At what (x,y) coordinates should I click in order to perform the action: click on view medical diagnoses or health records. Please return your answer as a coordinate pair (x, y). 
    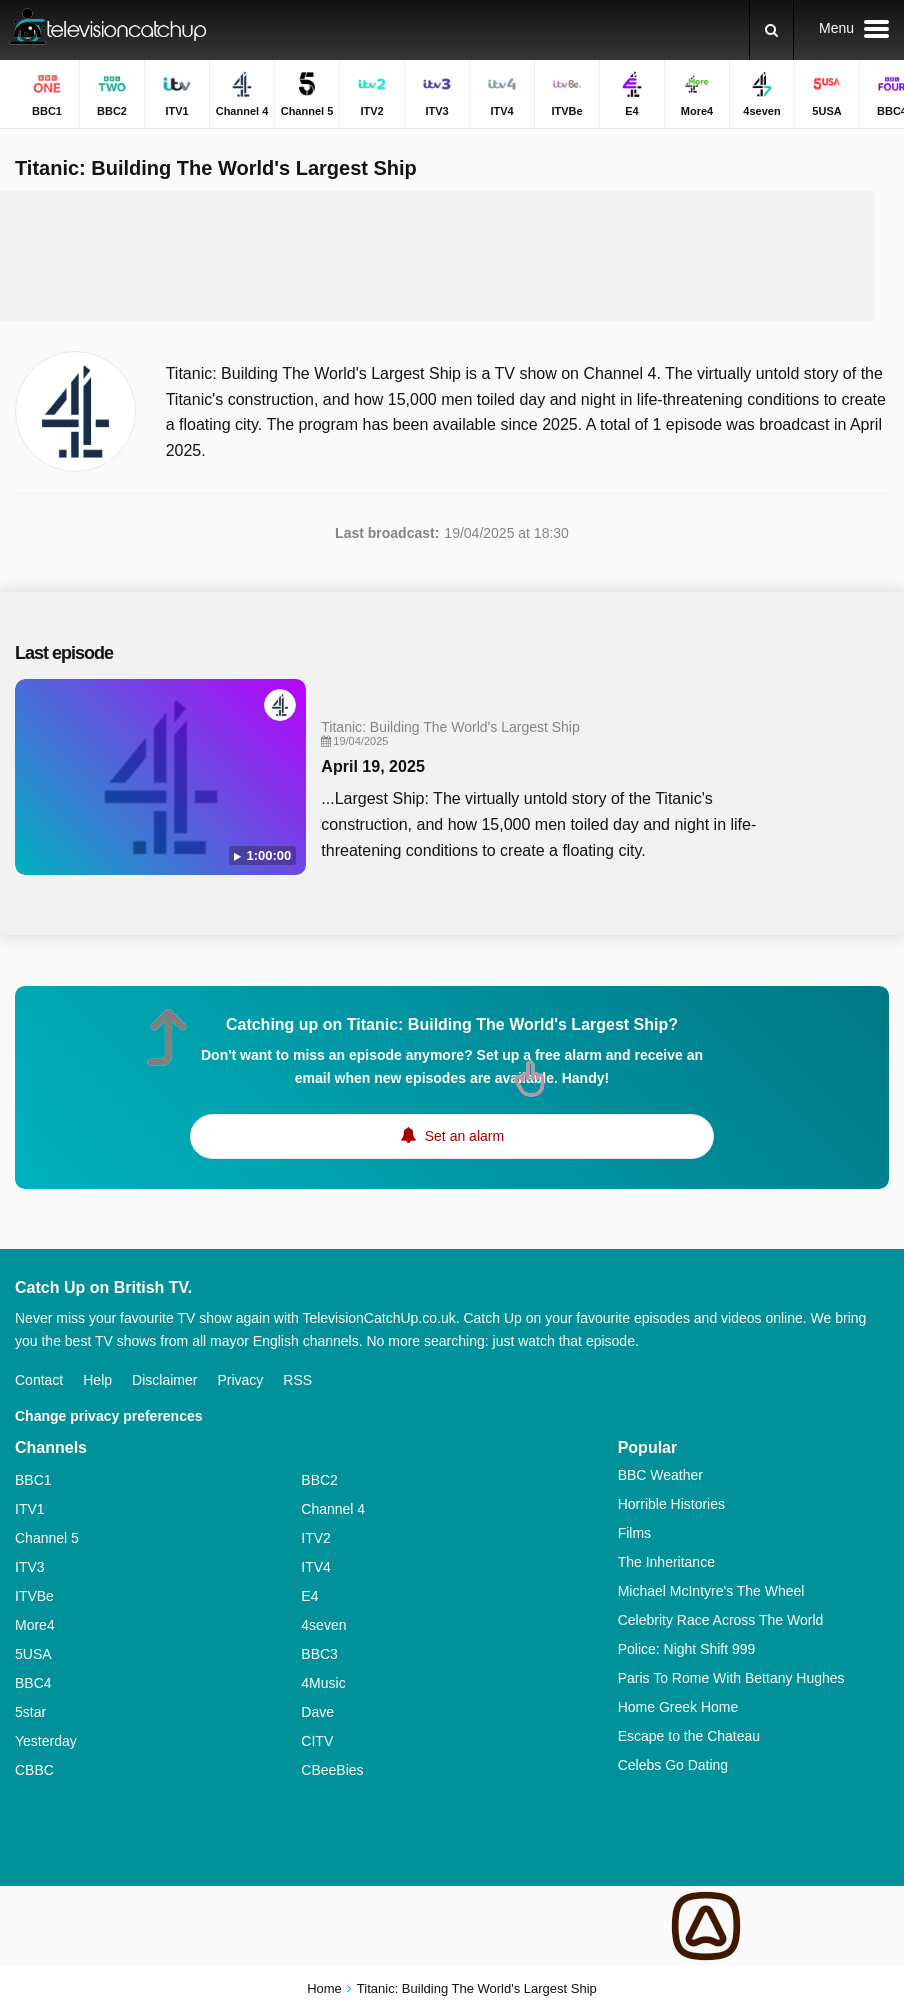
    Looking at the image, I should click on (27, 26).